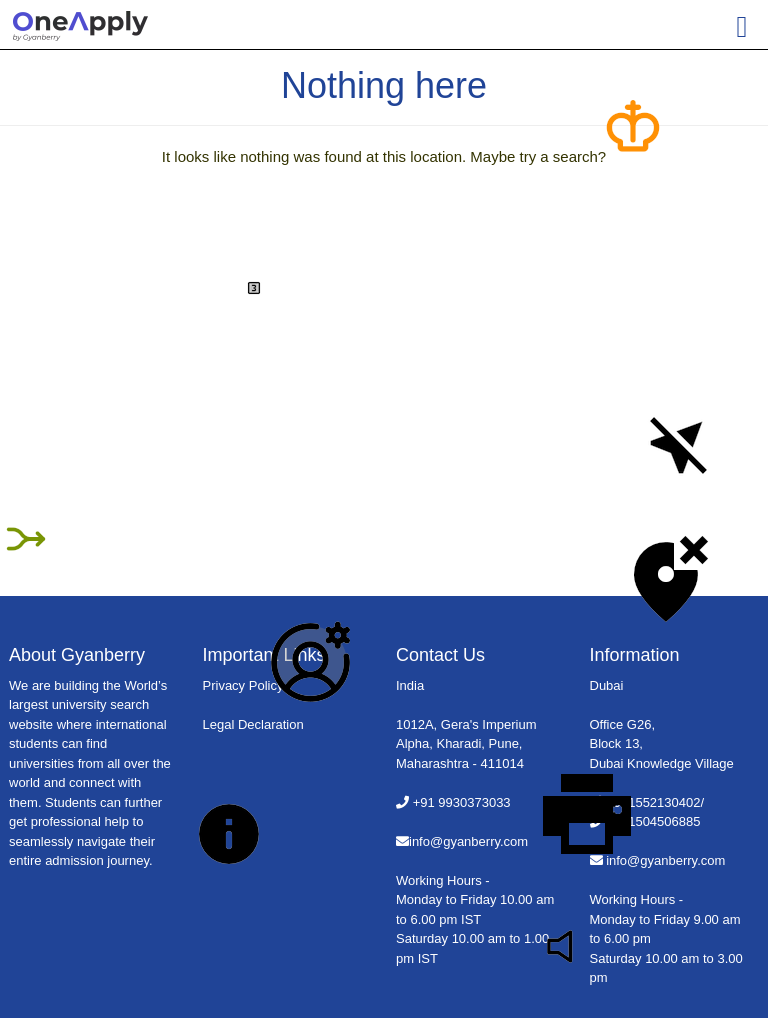 This screenshot has width=768, height=1018. Describe the element at coordinates (561, 946) in the screenshot. I see `mute or unmute audio` at that location.